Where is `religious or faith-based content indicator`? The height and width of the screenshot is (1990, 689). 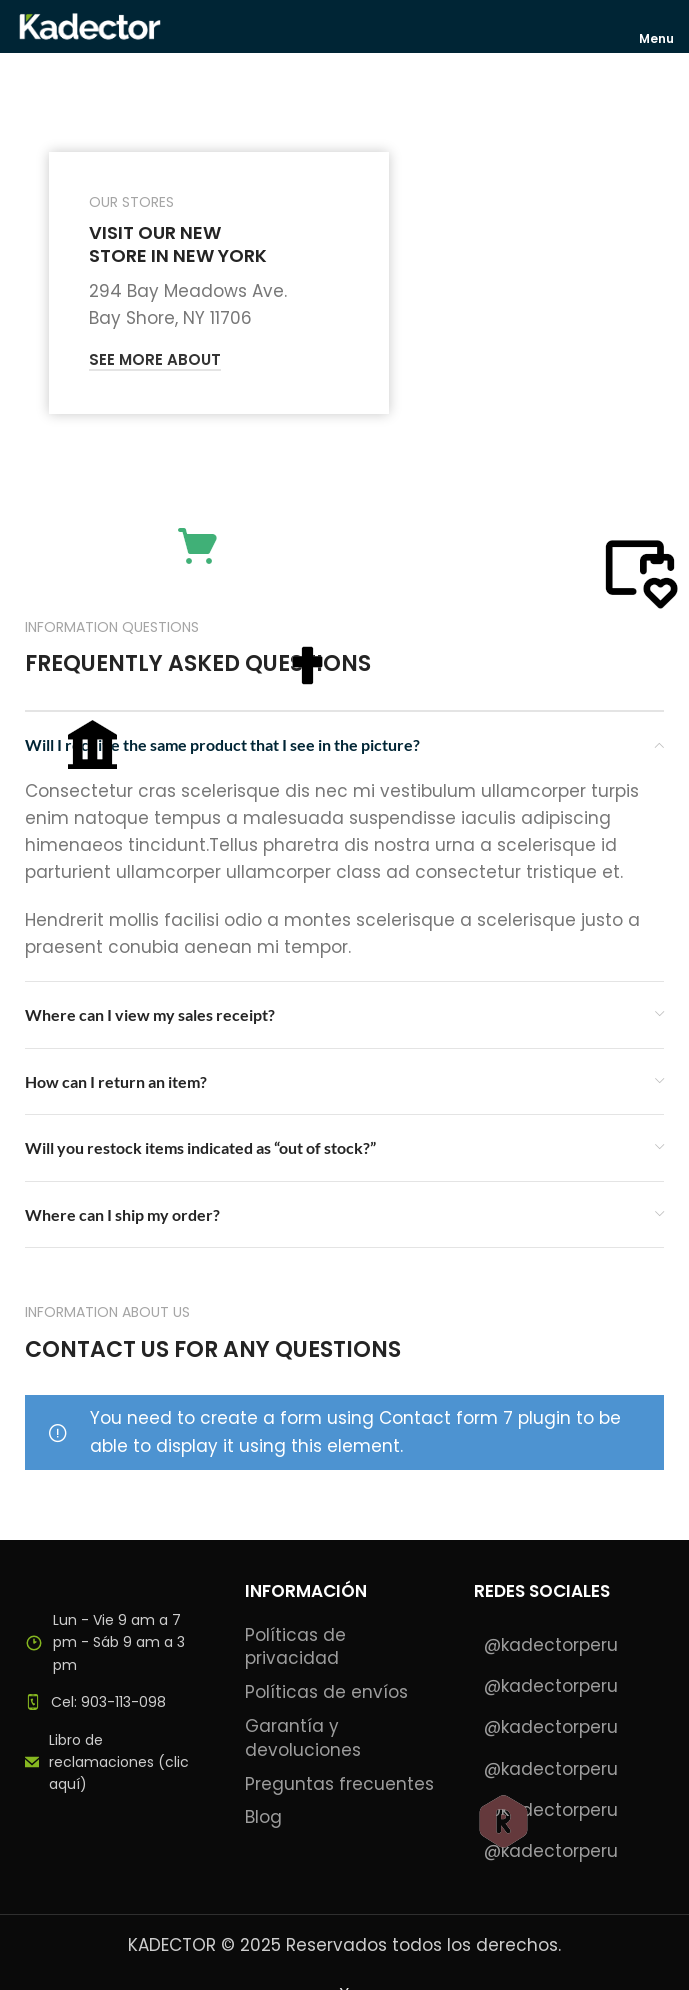 religious or faith-based content indicator is located at coordinates (307, 665).